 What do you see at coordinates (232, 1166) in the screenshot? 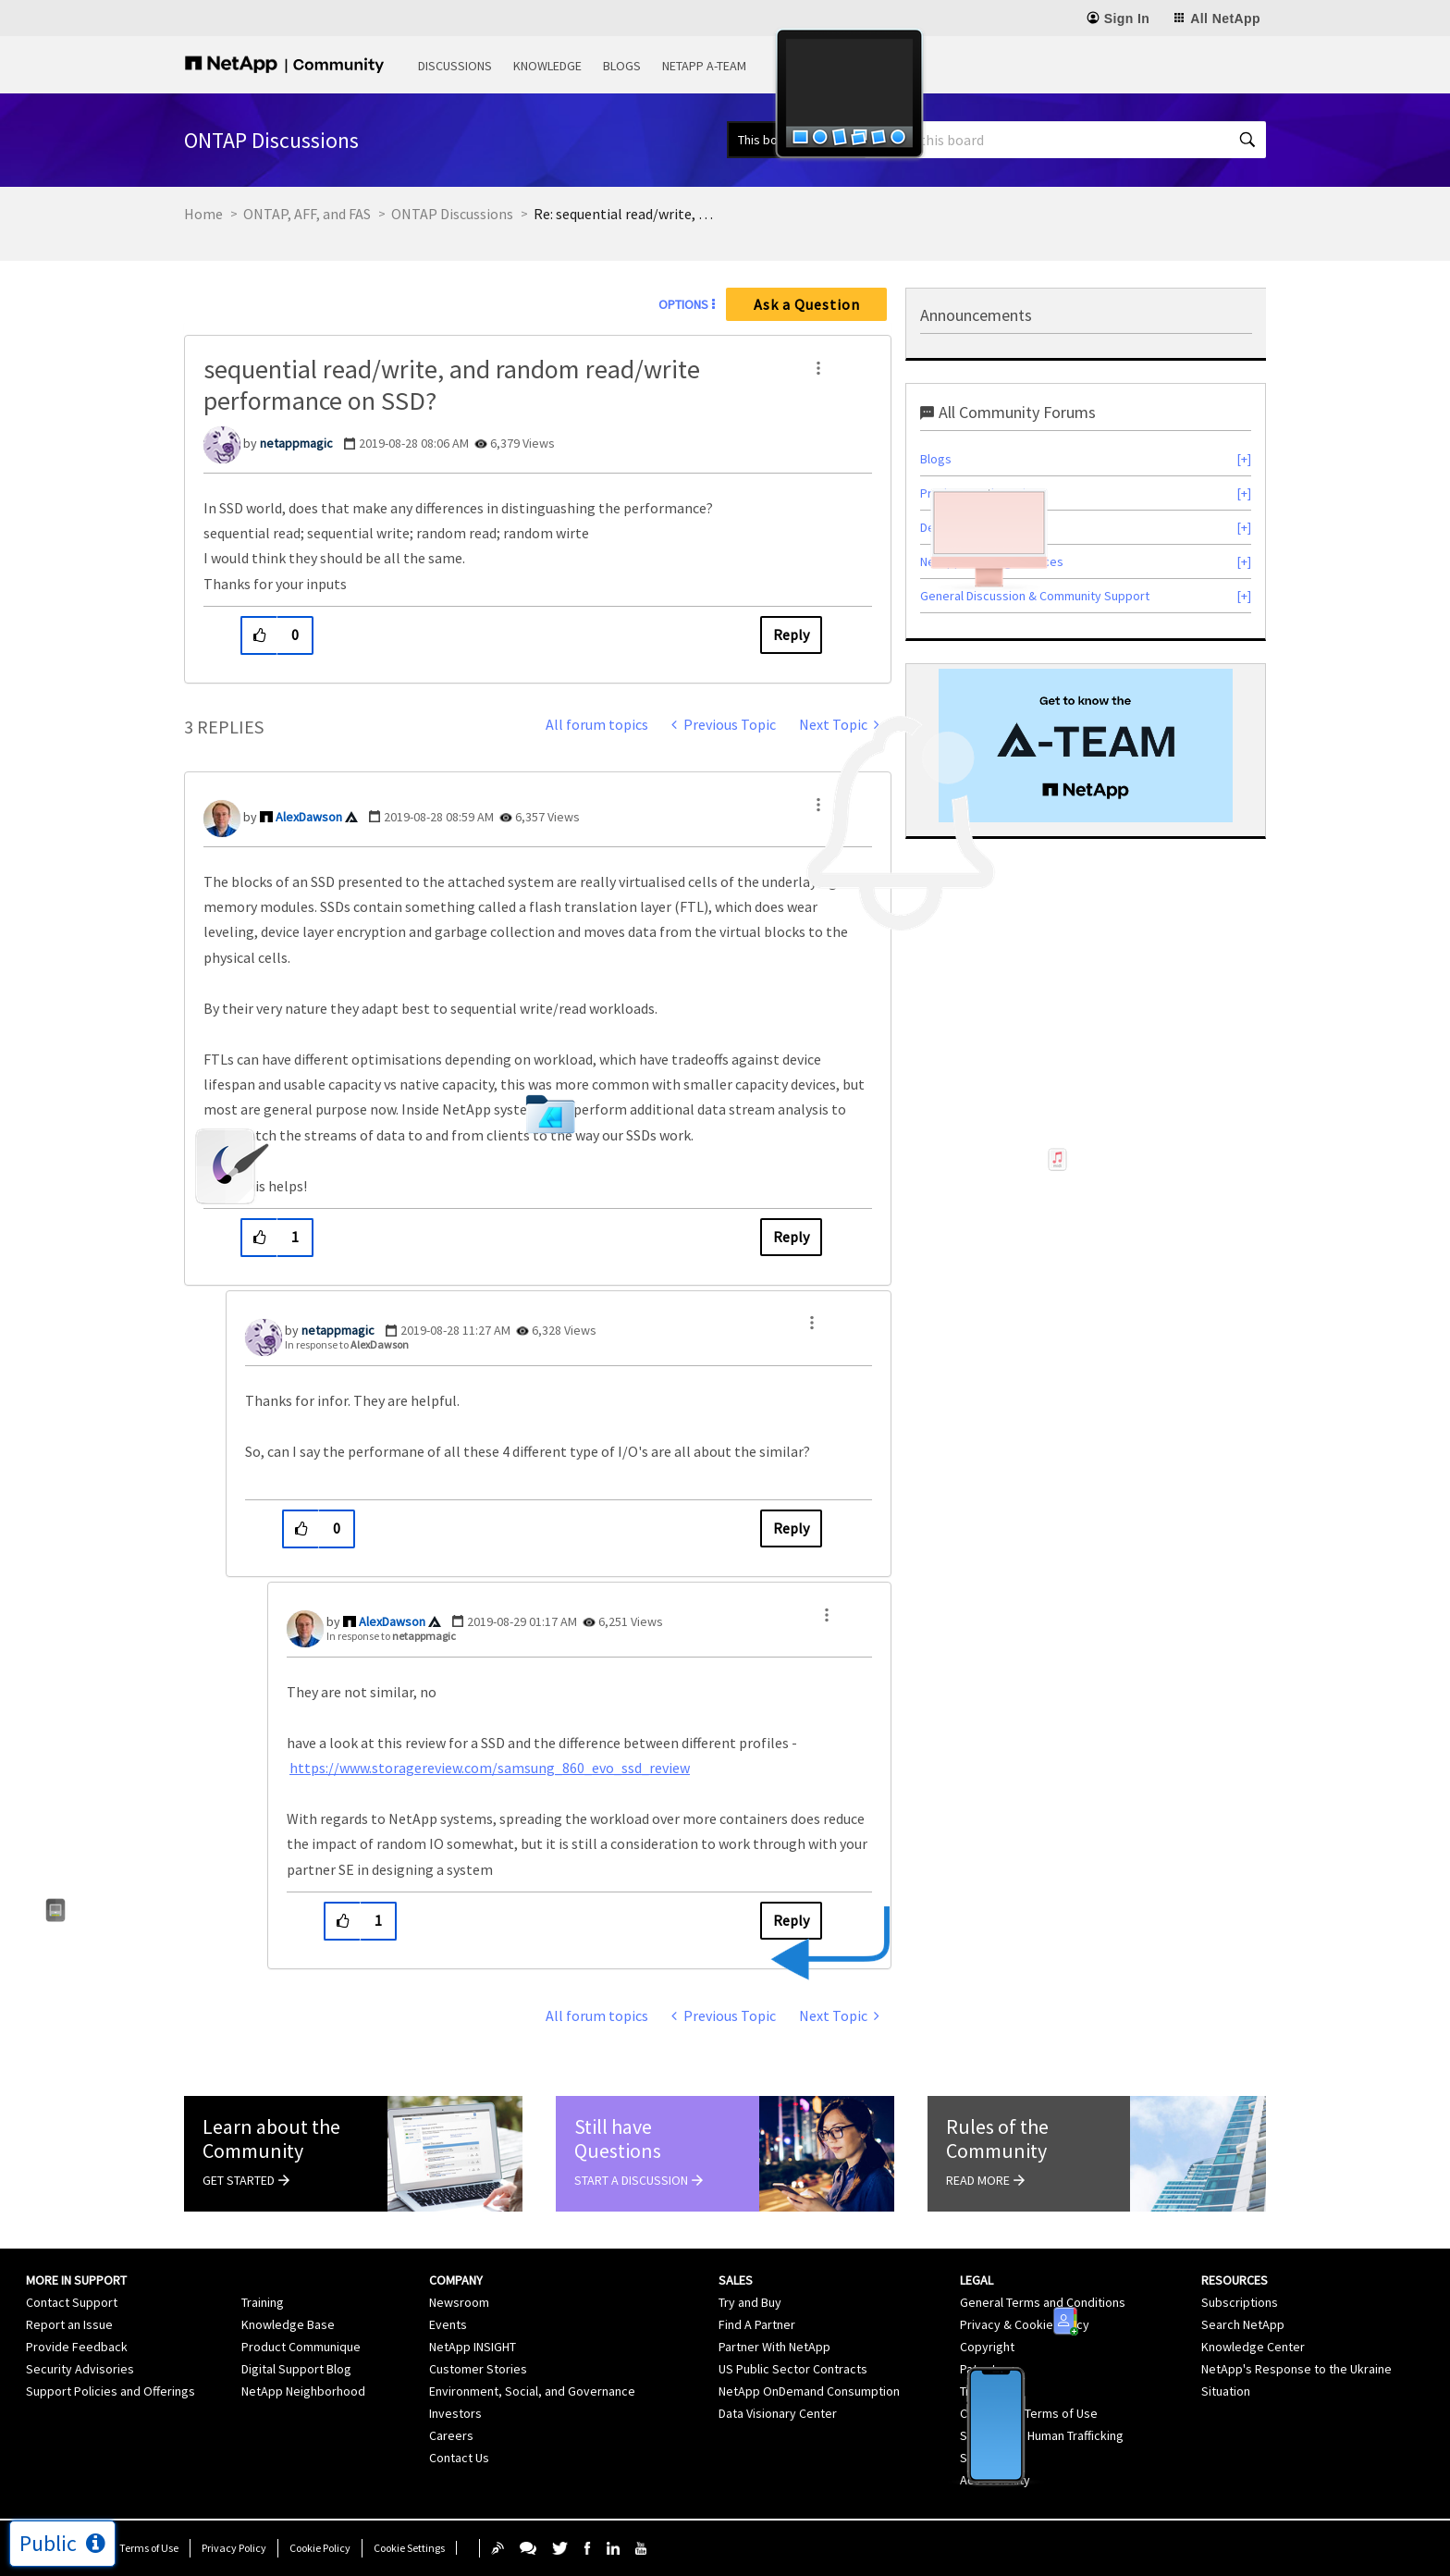
I see `create a new application or software project` at bounding box center [232, 1166].